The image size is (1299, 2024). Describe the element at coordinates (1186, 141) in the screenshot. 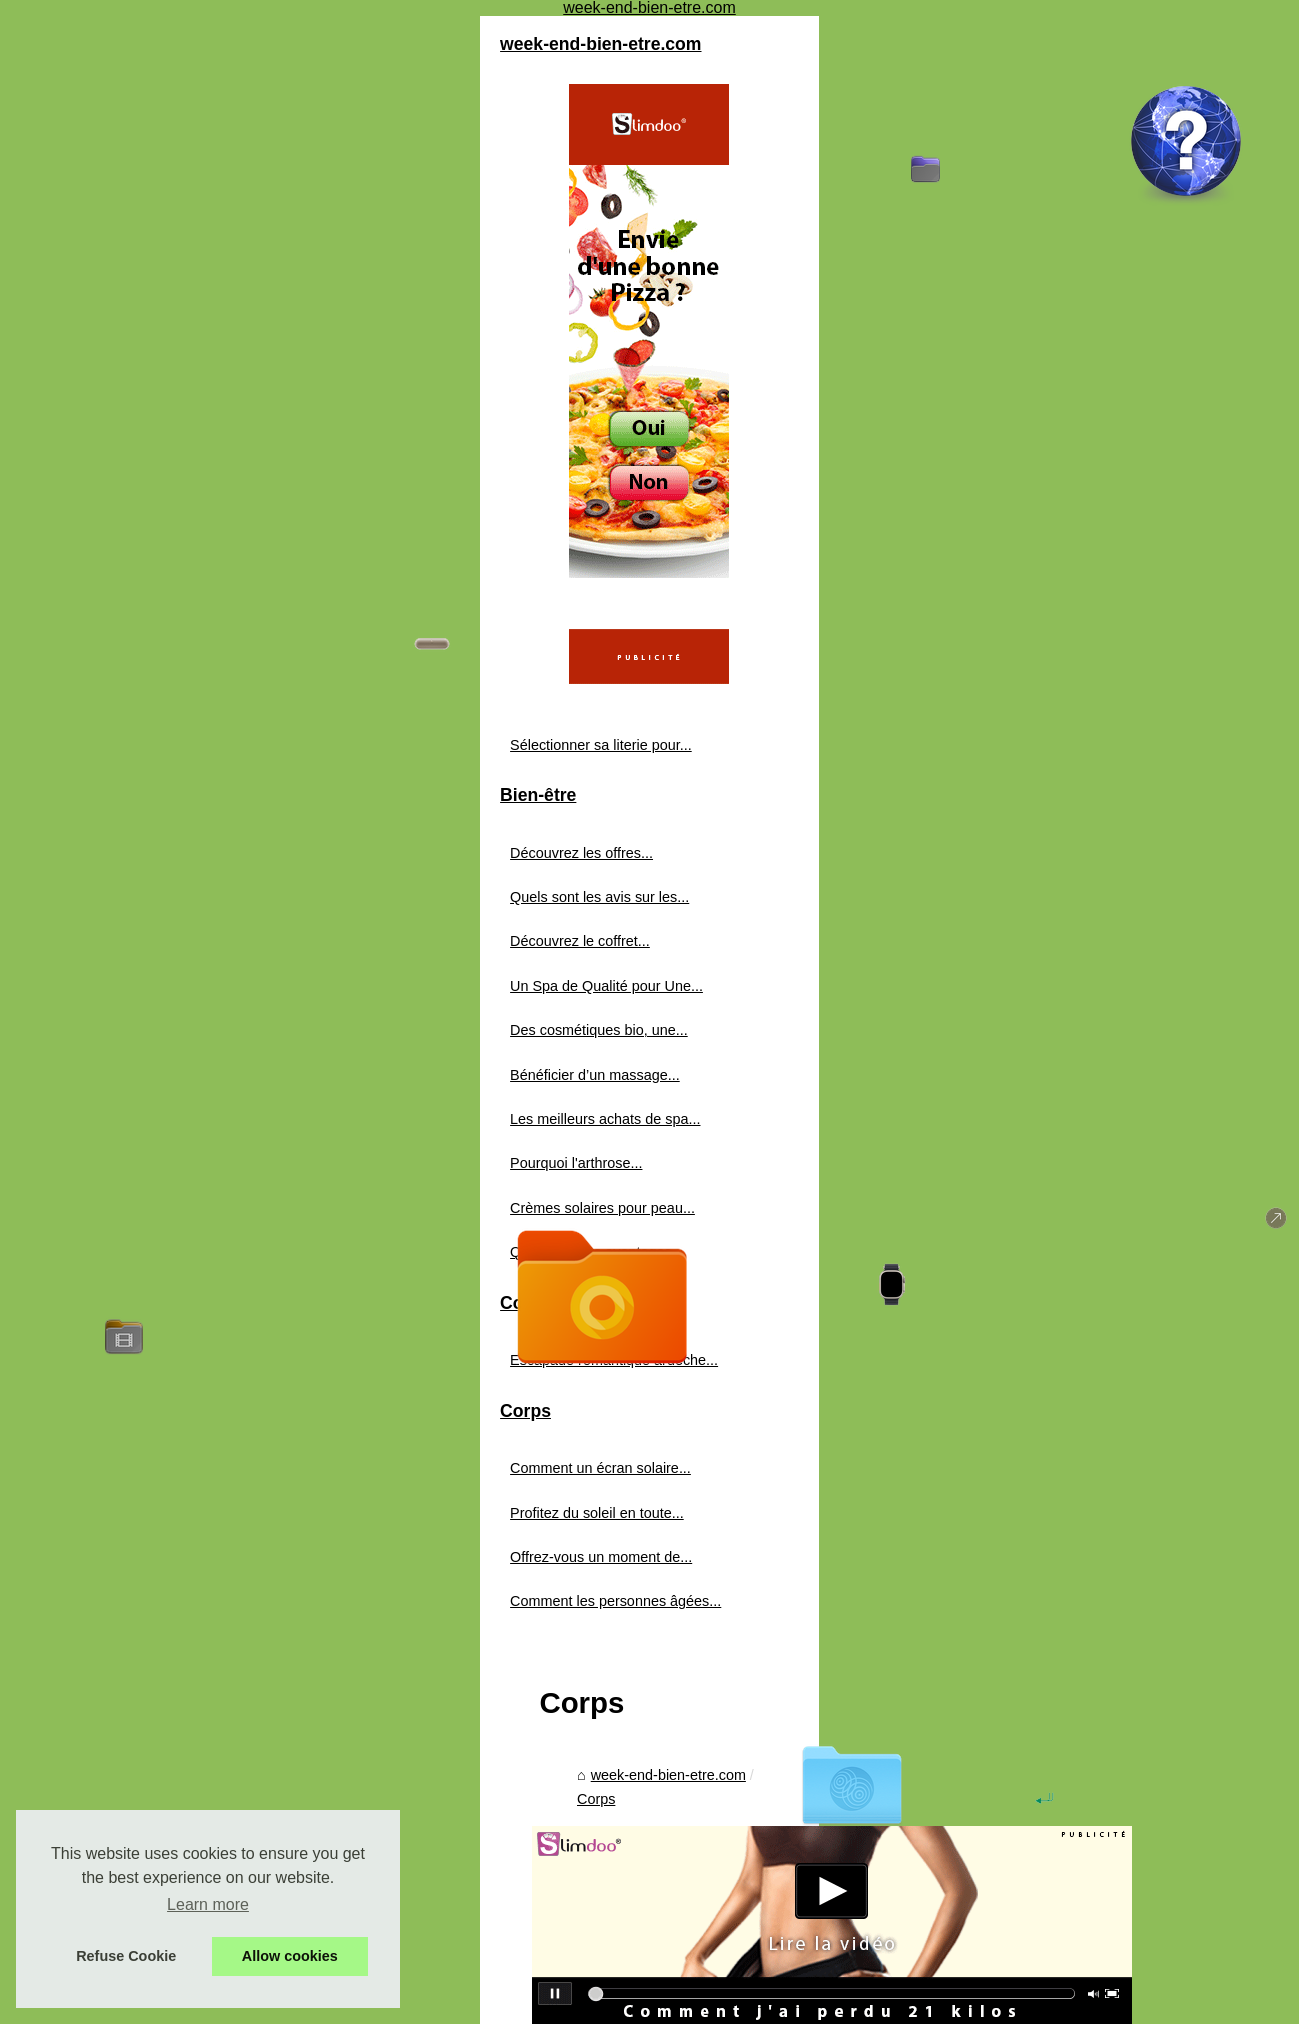

I see `connect to a network or server` at that location.